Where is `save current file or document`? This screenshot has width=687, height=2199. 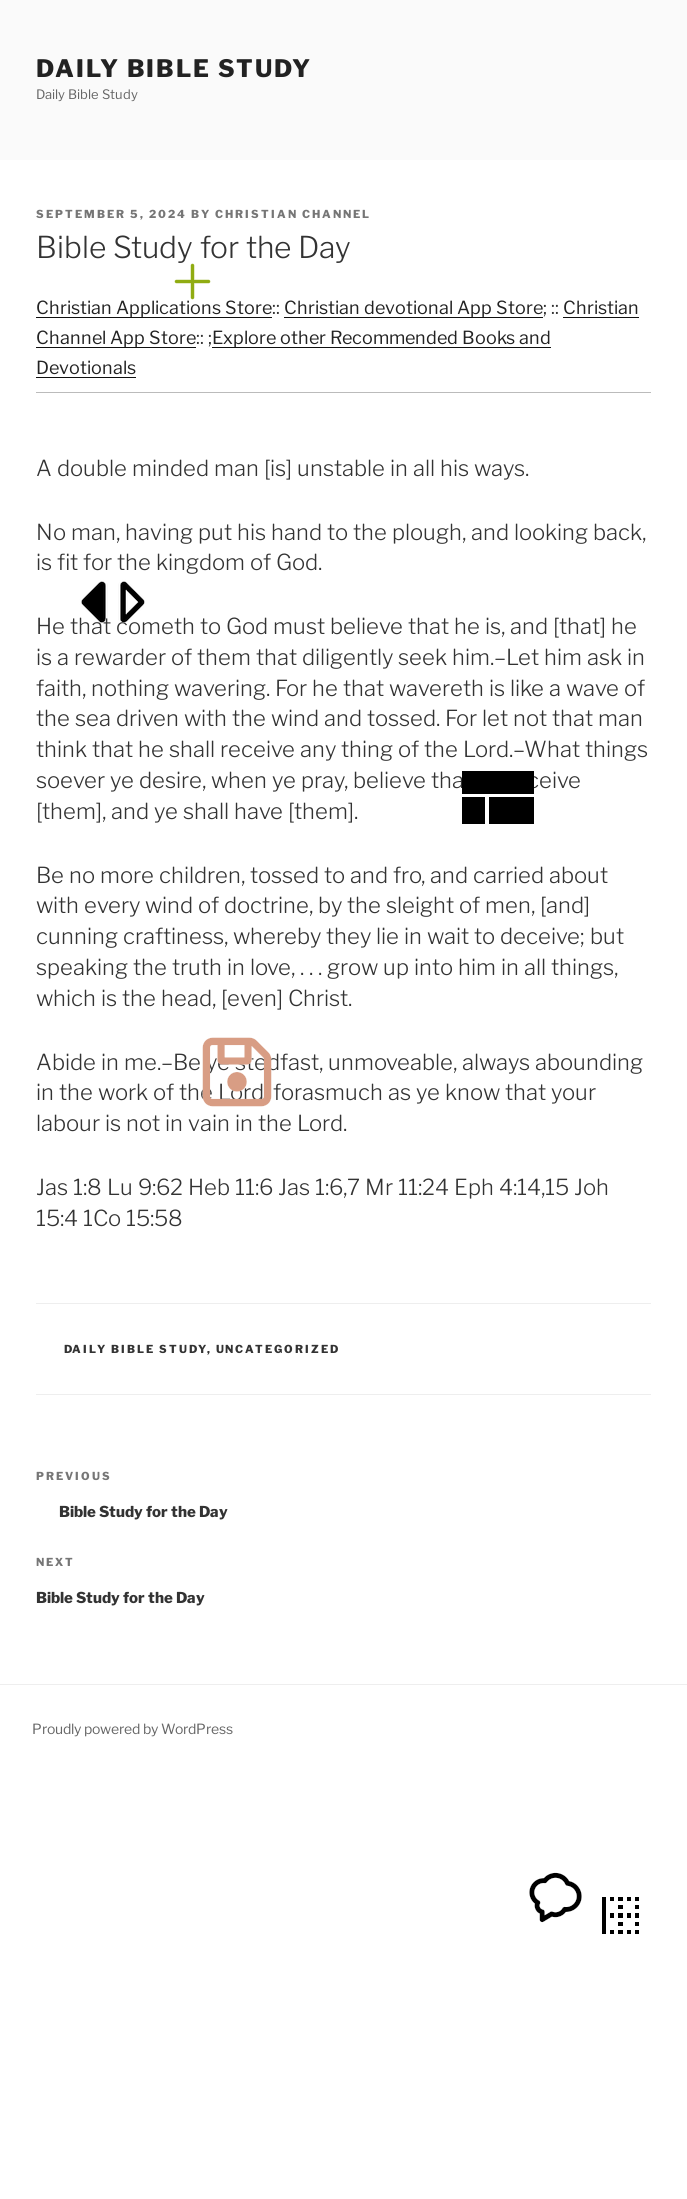
save current file or document is located at coordinates (237, 1072).